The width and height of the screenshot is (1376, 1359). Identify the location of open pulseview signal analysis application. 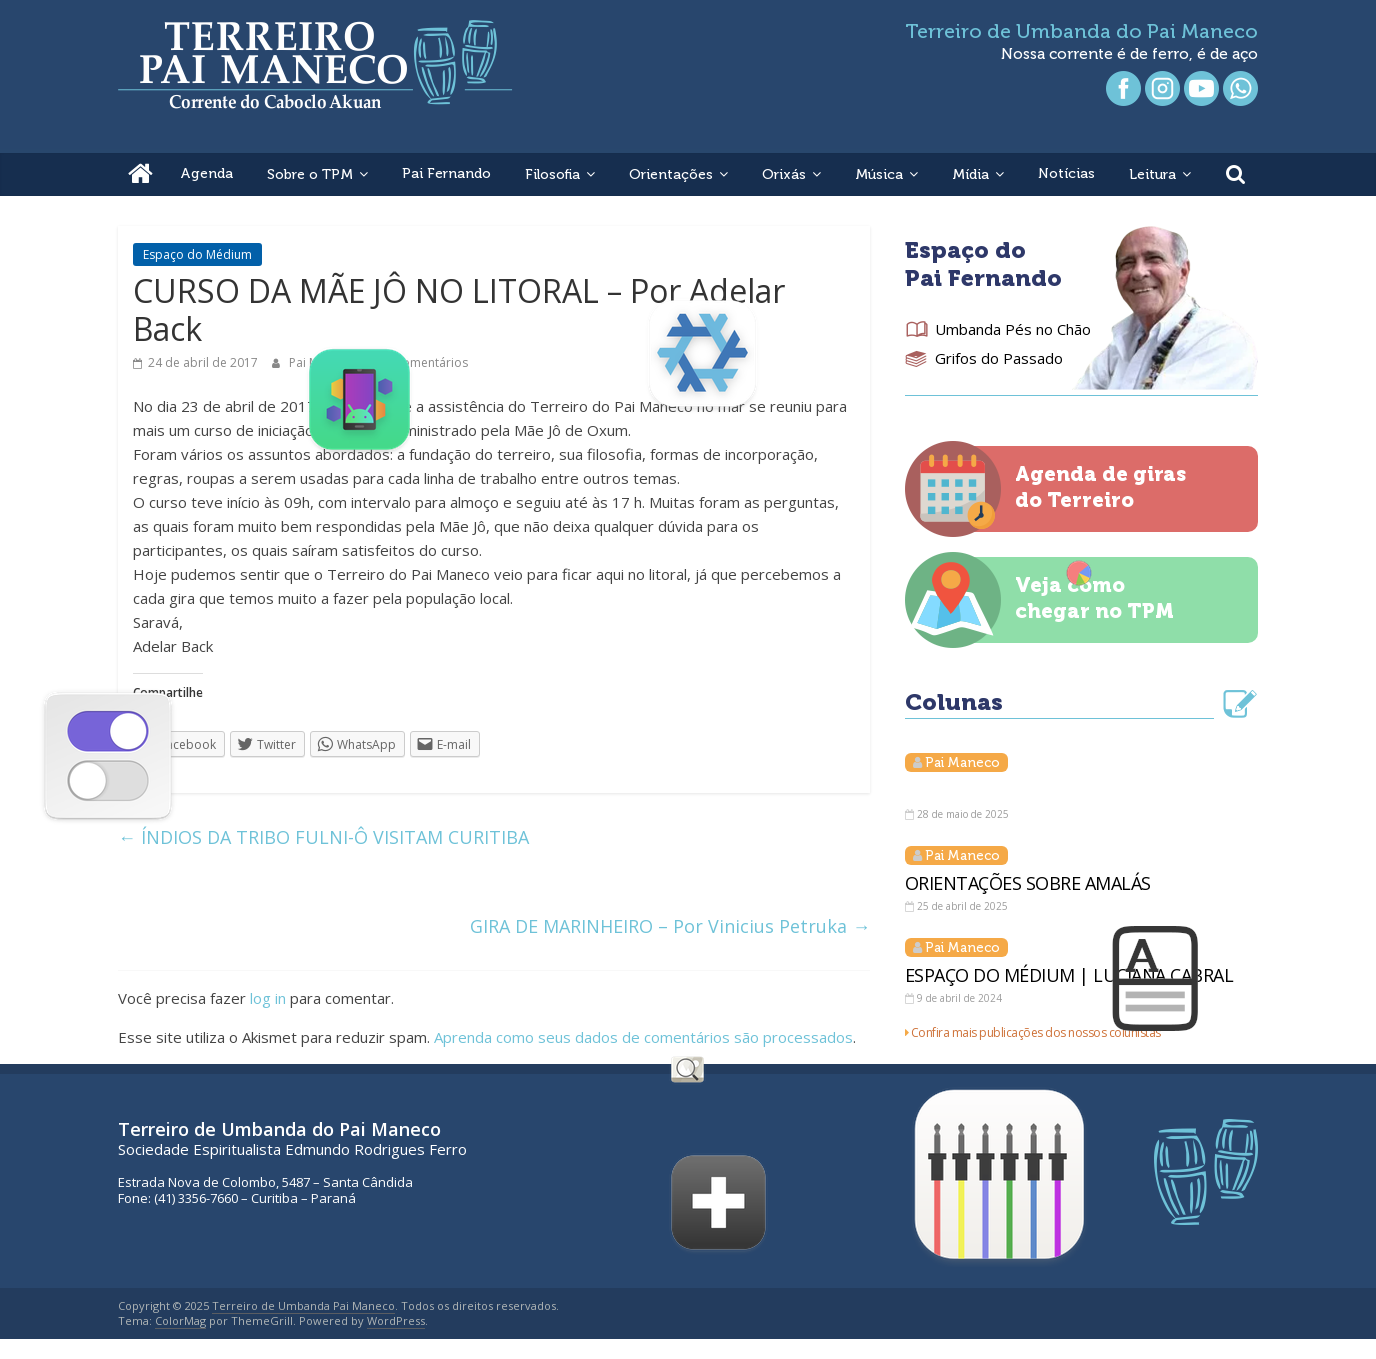
(997, 1172).